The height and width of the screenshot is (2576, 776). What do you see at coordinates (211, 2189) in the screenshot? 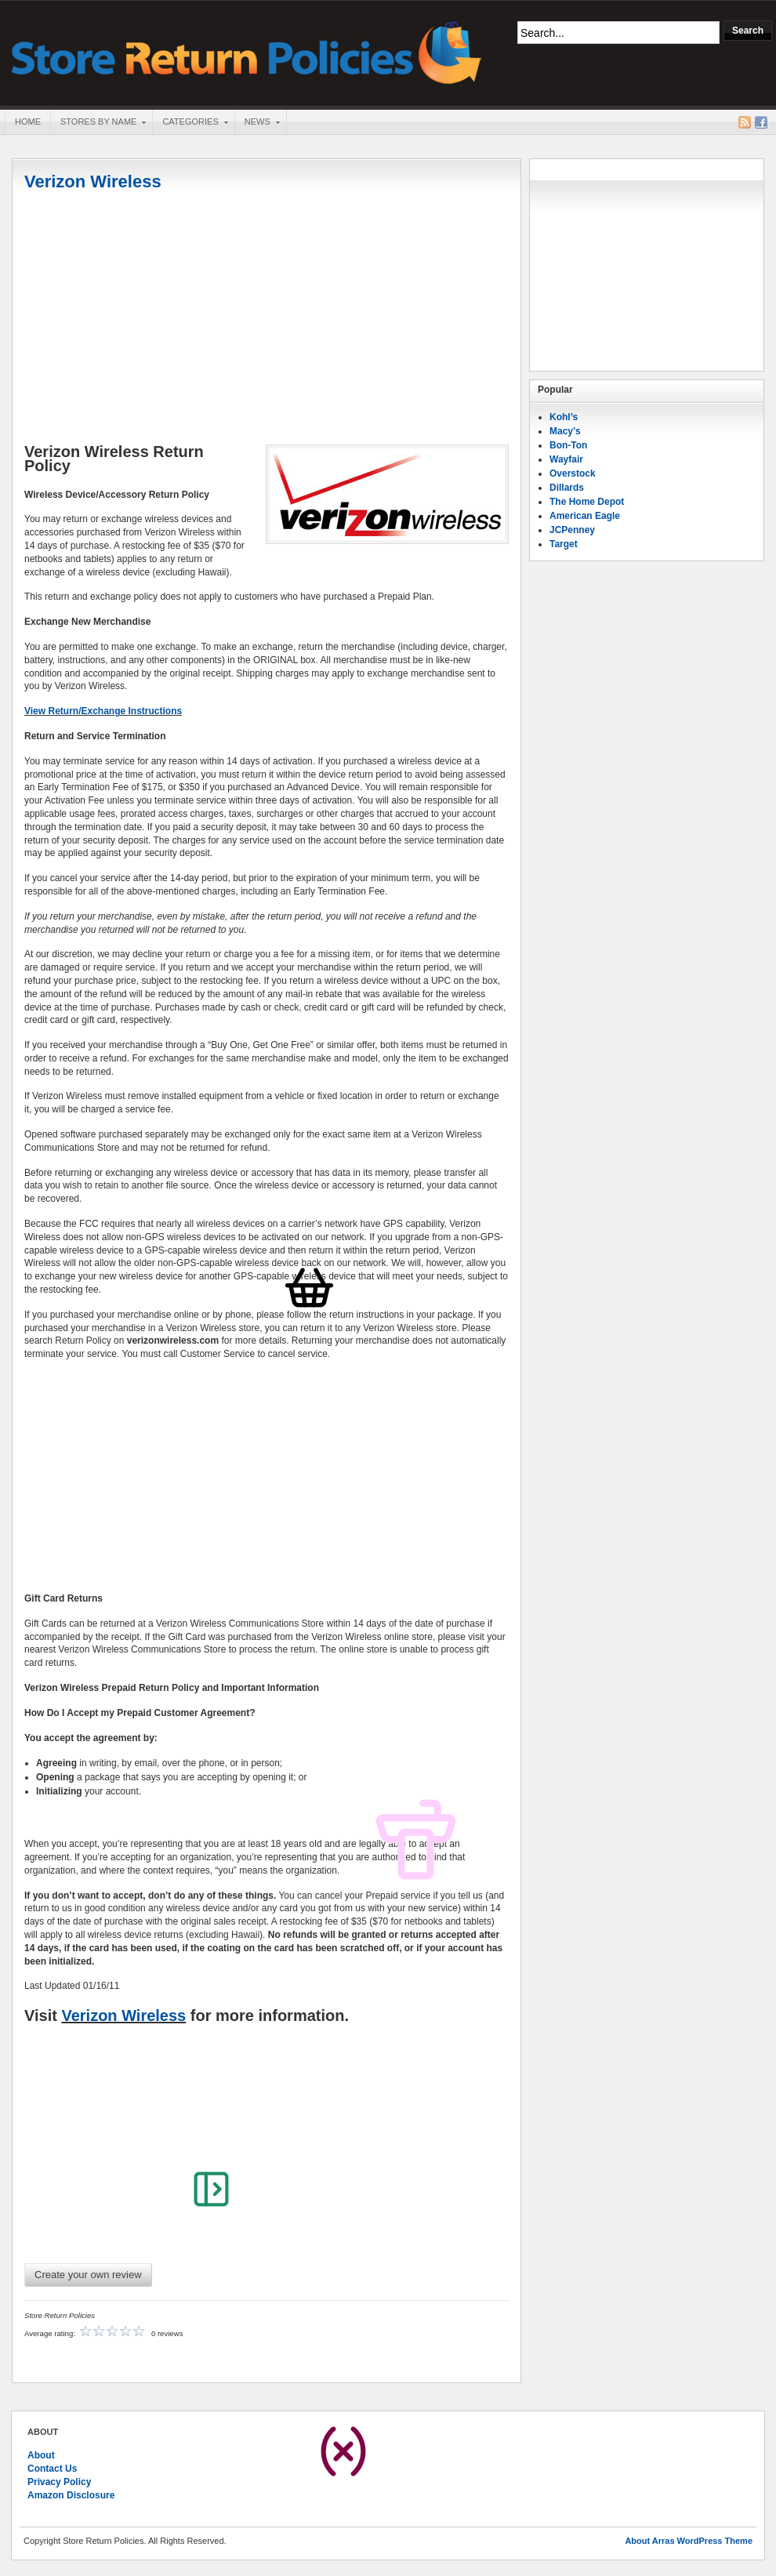
I see `expand the left sidebar panel` at bounding box center [211, 2189].